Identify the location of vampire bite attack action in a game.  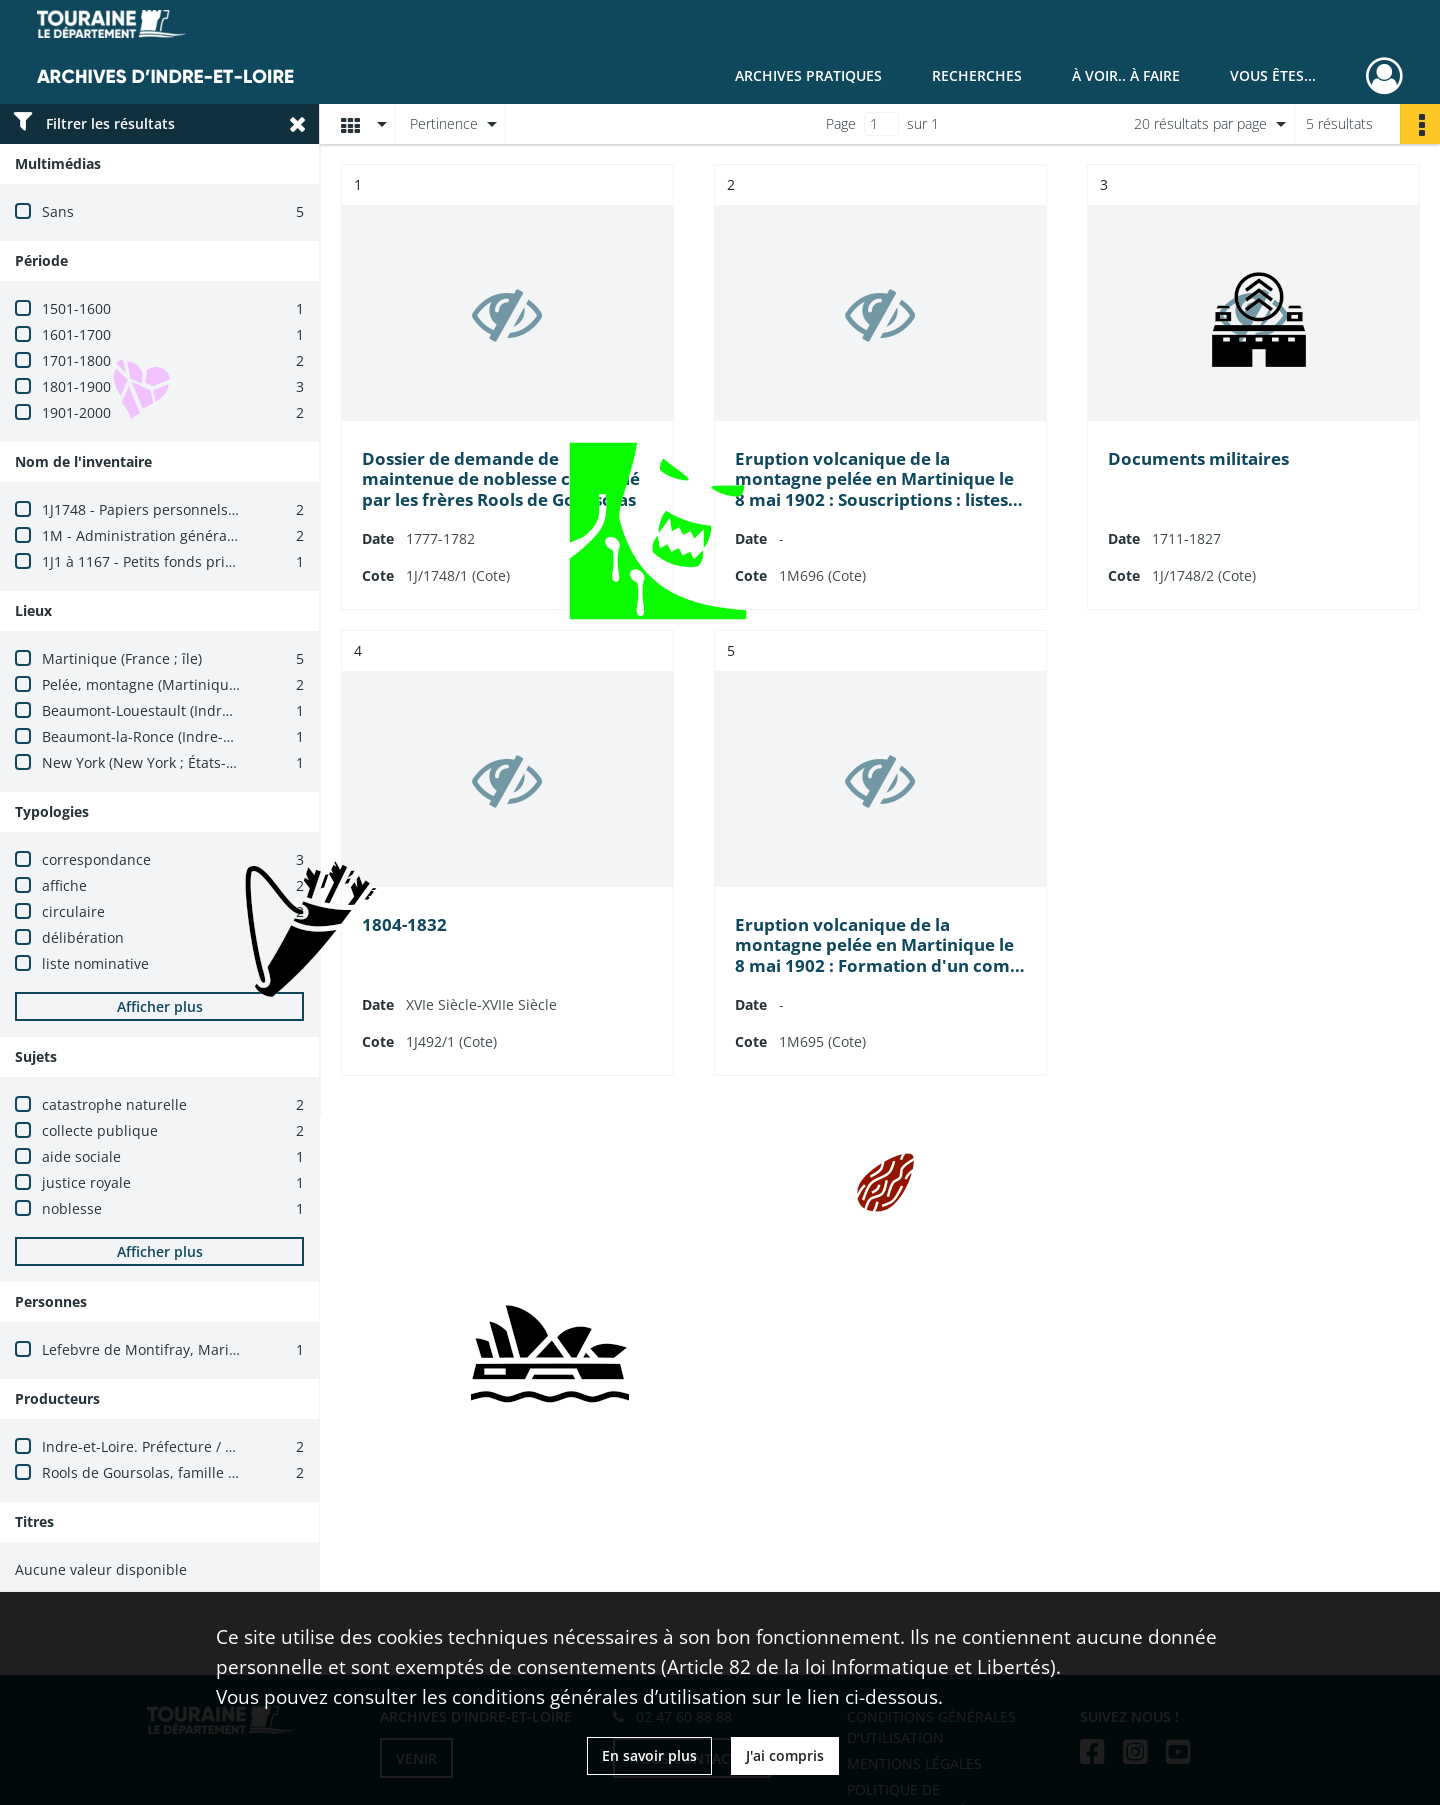
(658, 531).